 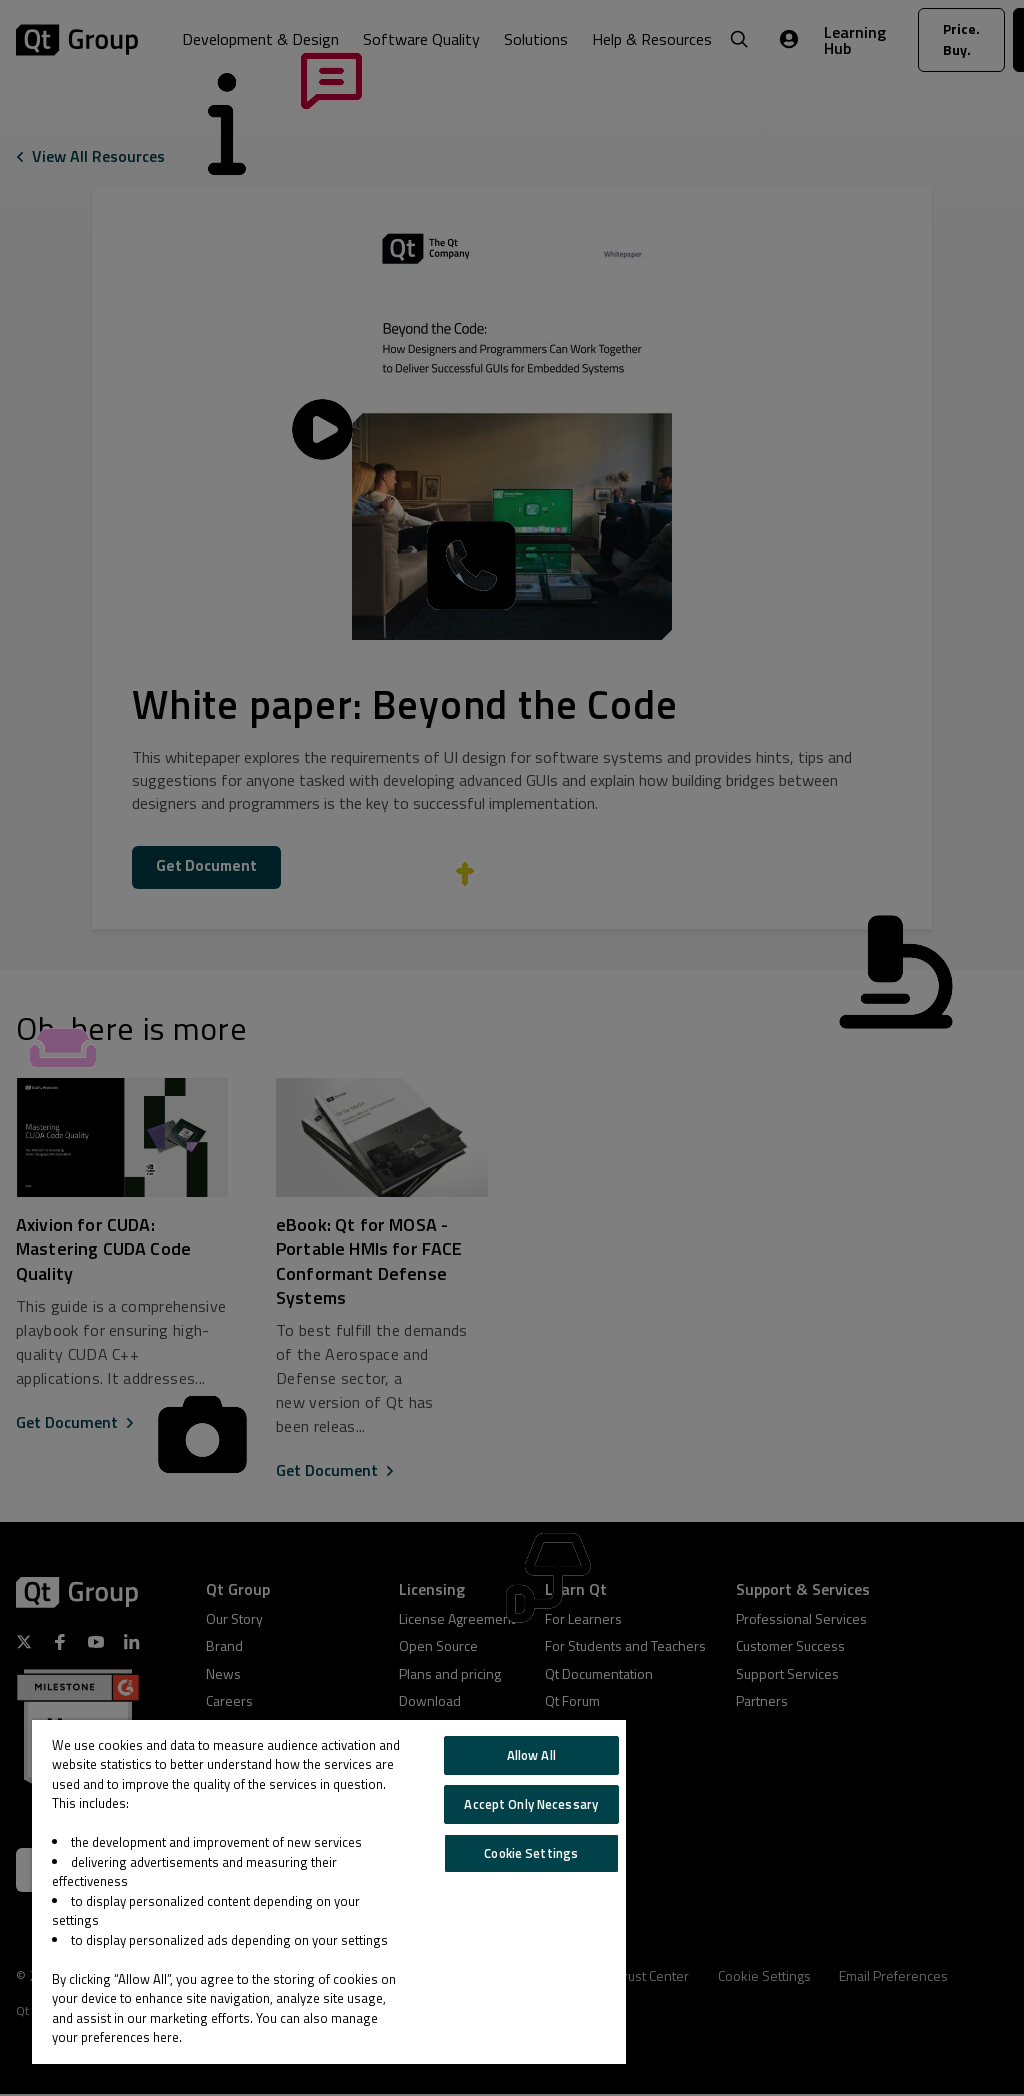 I want to click on tap to make a phone call, so click(x=471, y=565).